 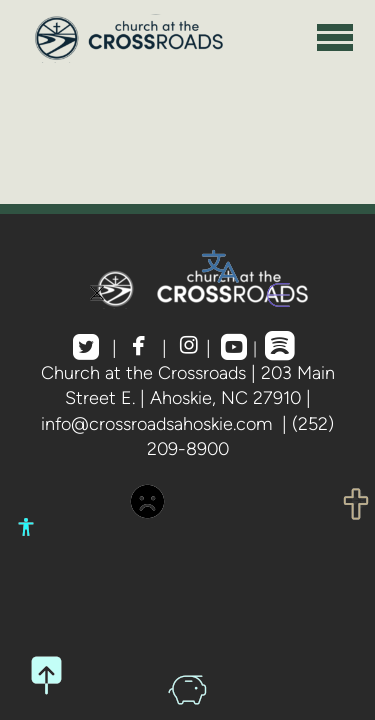 What do you see at coordinates (26, 527) in the screenshot?
I see `accessibility settings` at bounding box center [26, 527].